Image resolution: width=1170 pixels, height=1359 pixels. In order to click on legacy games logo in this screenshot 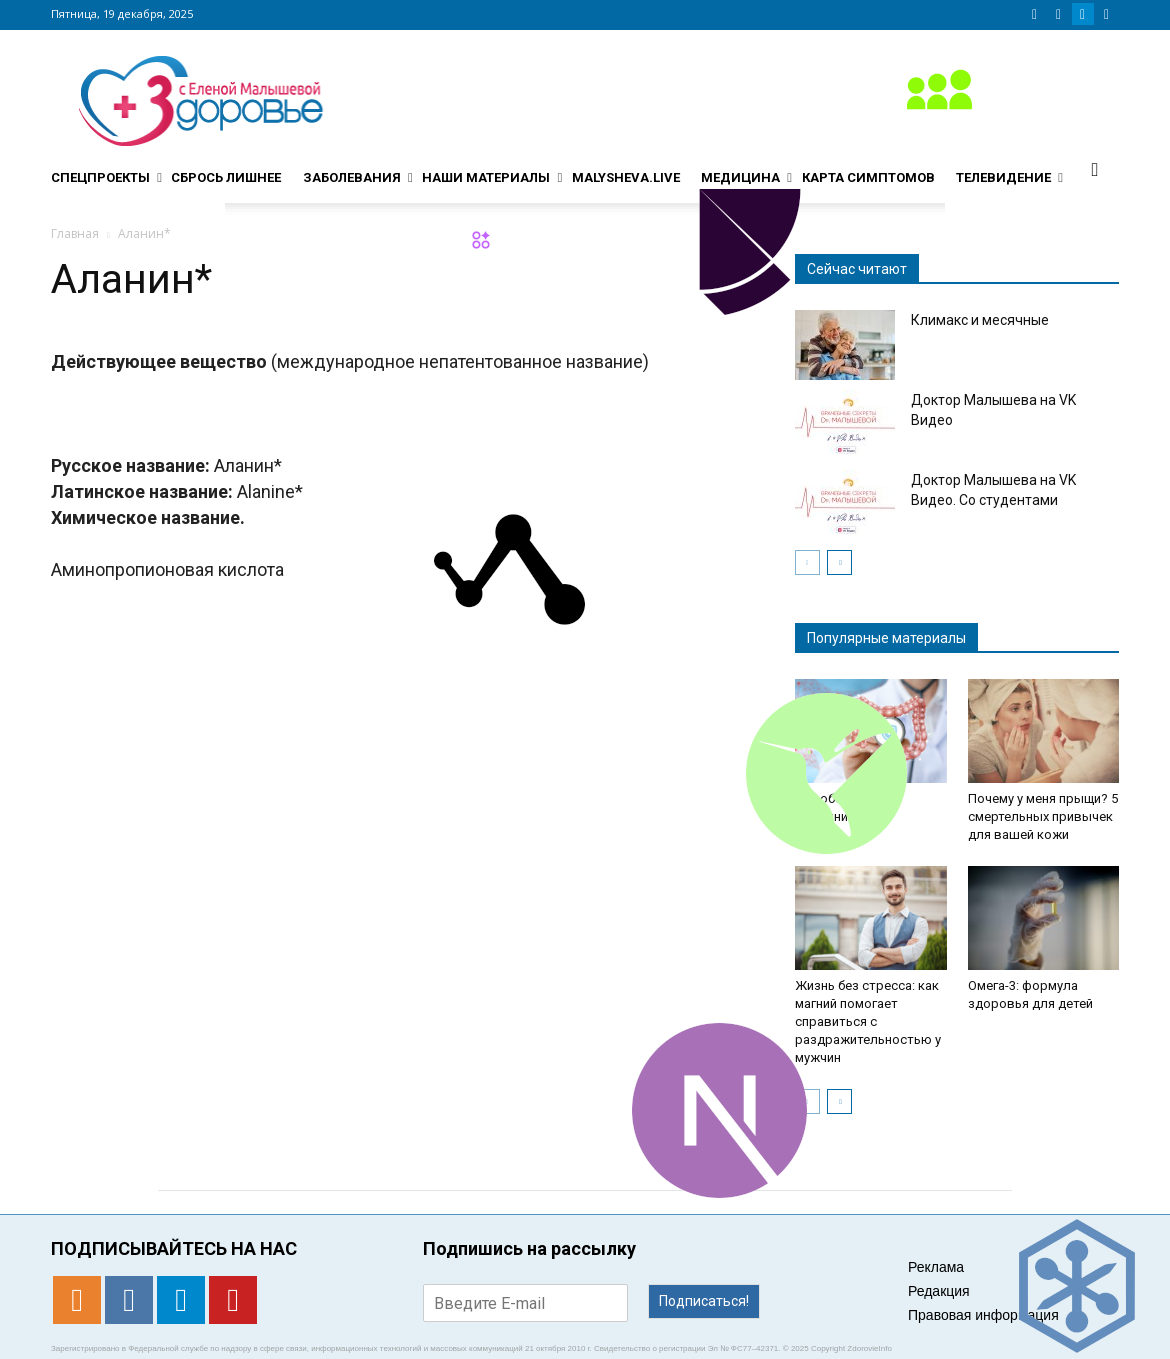, I will do `click(1077, 1286)`.